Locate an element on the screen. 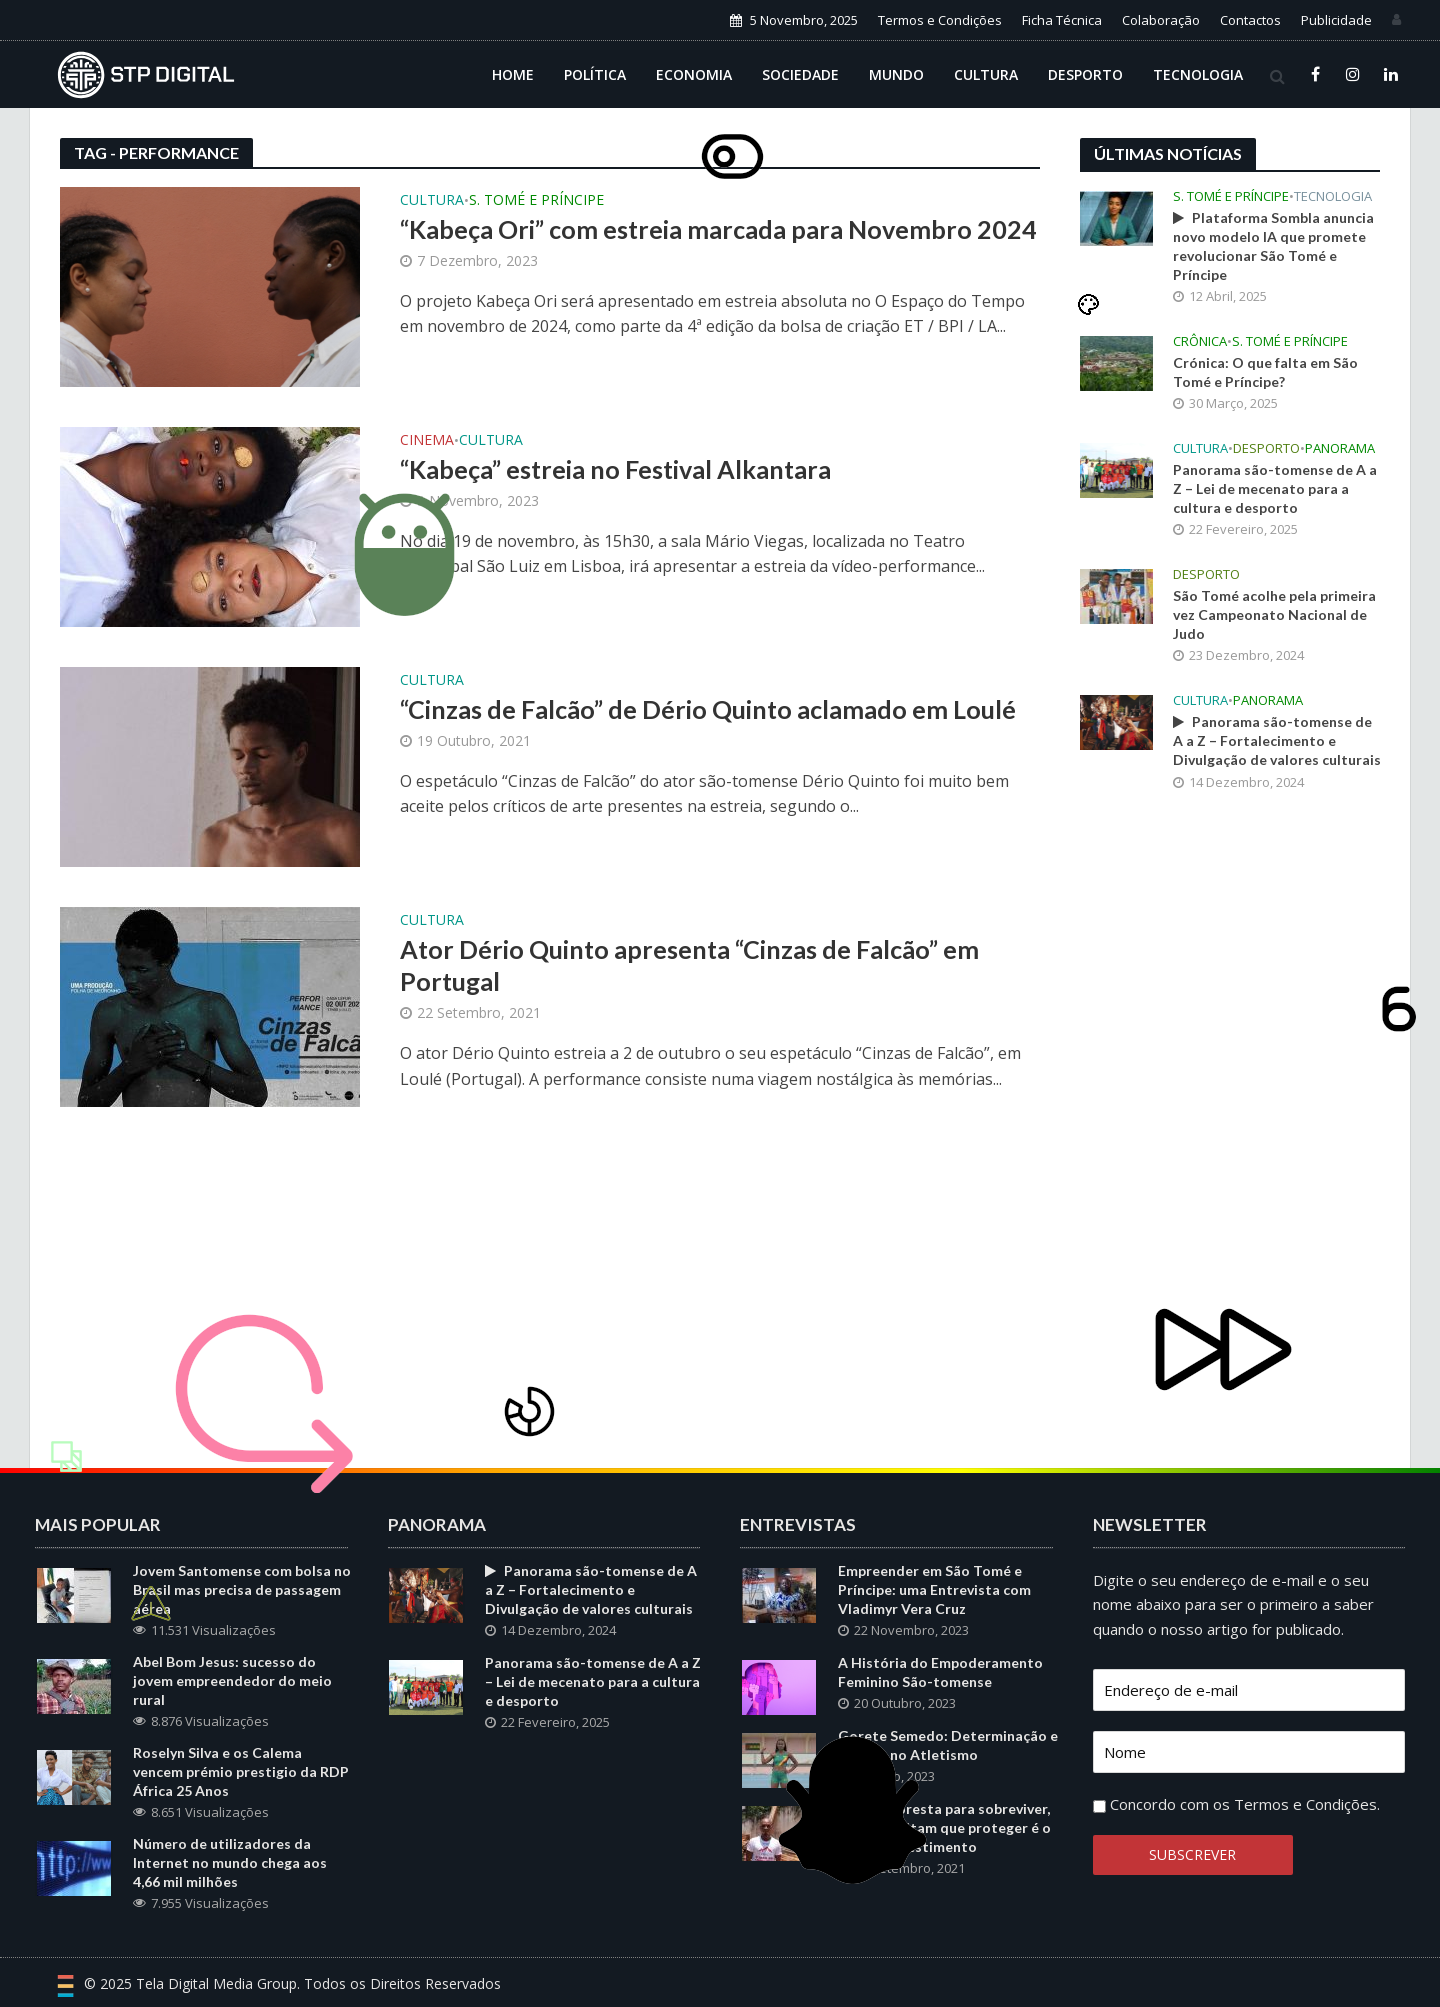 The height and width of the screenshot is (2007, 1440). view analytics or statistics breakdown is located at coordinates (529, 1411).